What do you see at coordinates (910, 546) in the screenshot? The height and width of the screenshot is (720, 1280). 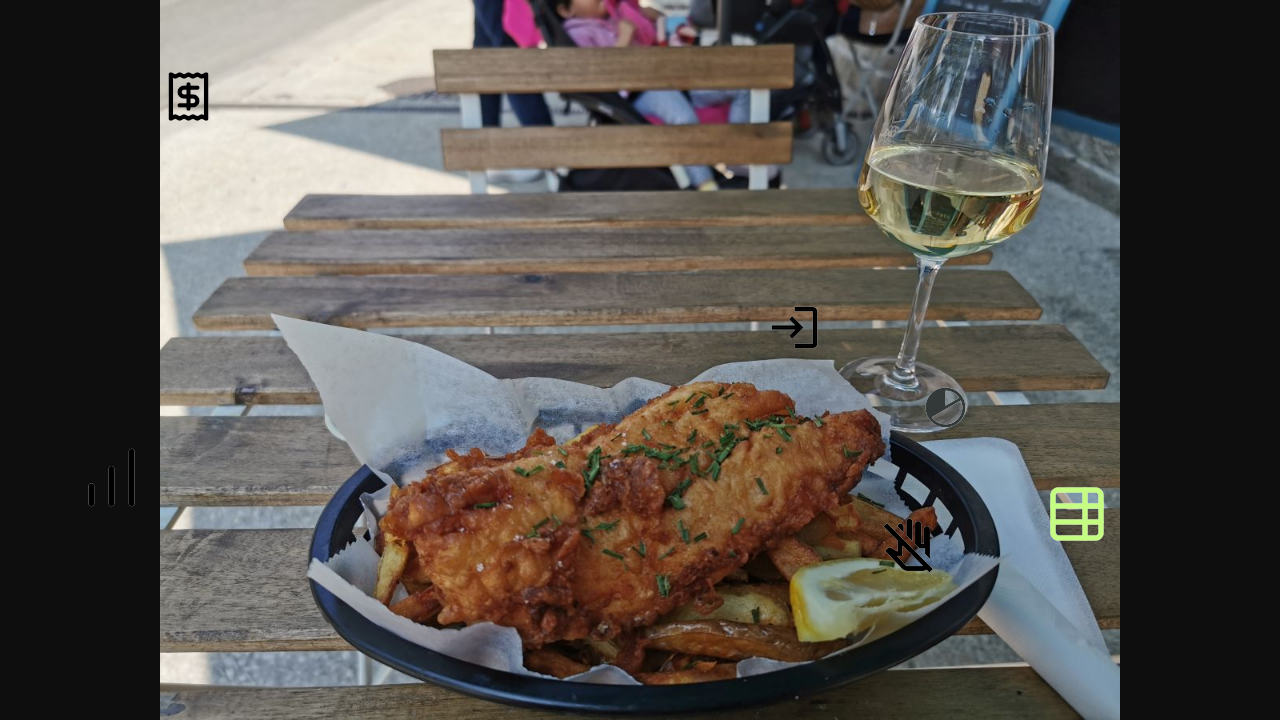 I see `do not touch or interact with this item` at bounding box center [910, 546].